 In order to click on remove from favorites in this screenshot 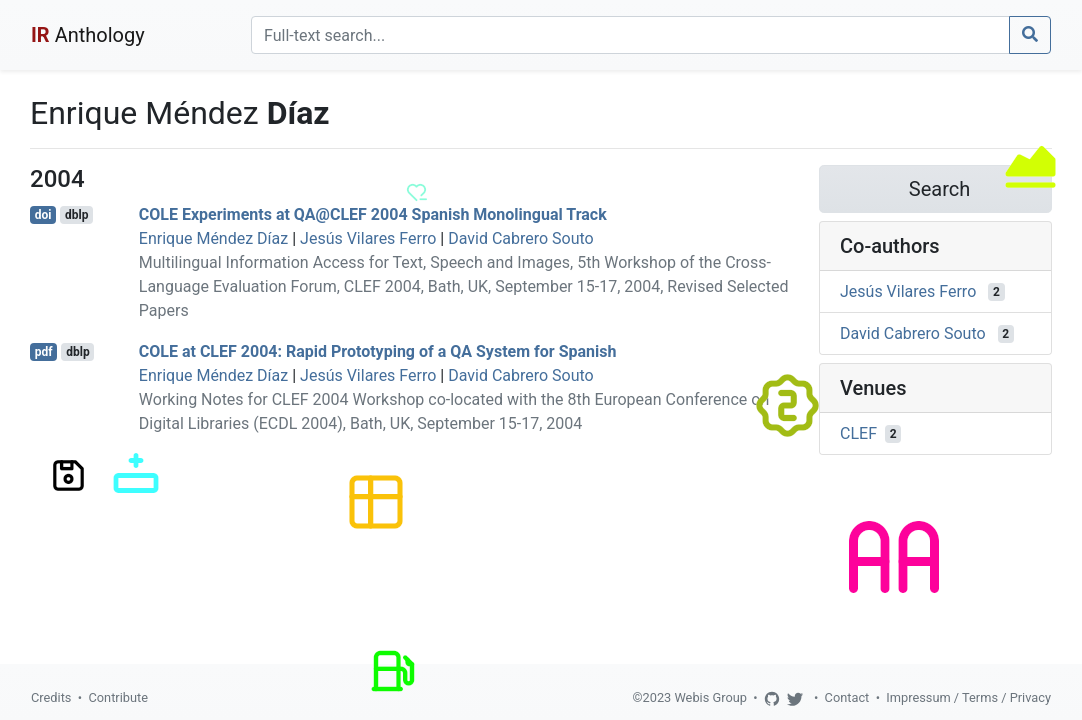, I will do `click(416, 192)`.